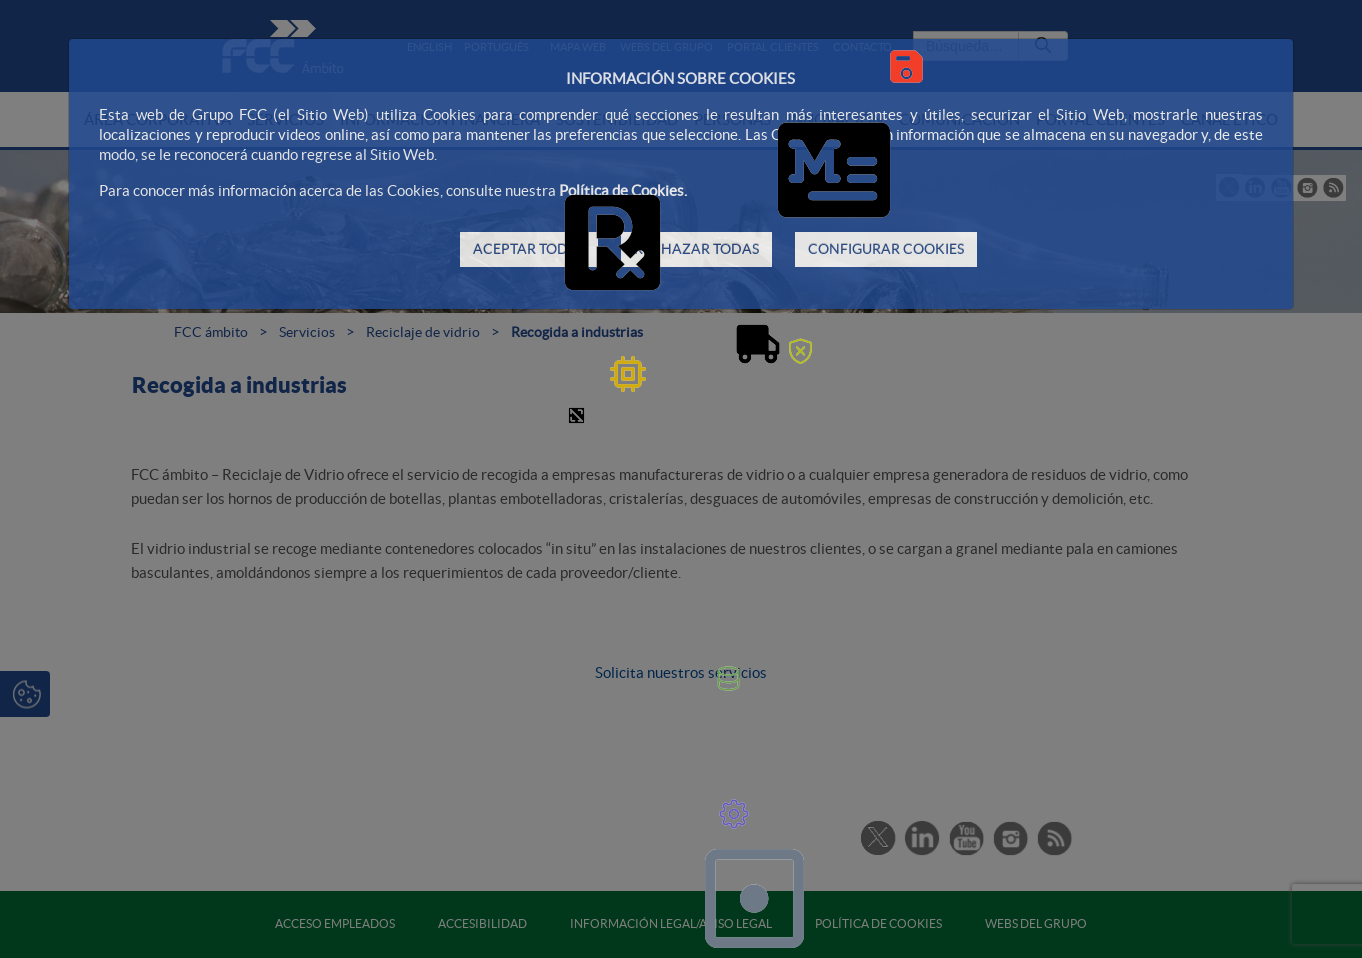  Describe the element at coordinates (754, 898) in the screenshot. I see `indicates a file has been modified in a diff view` at that location.